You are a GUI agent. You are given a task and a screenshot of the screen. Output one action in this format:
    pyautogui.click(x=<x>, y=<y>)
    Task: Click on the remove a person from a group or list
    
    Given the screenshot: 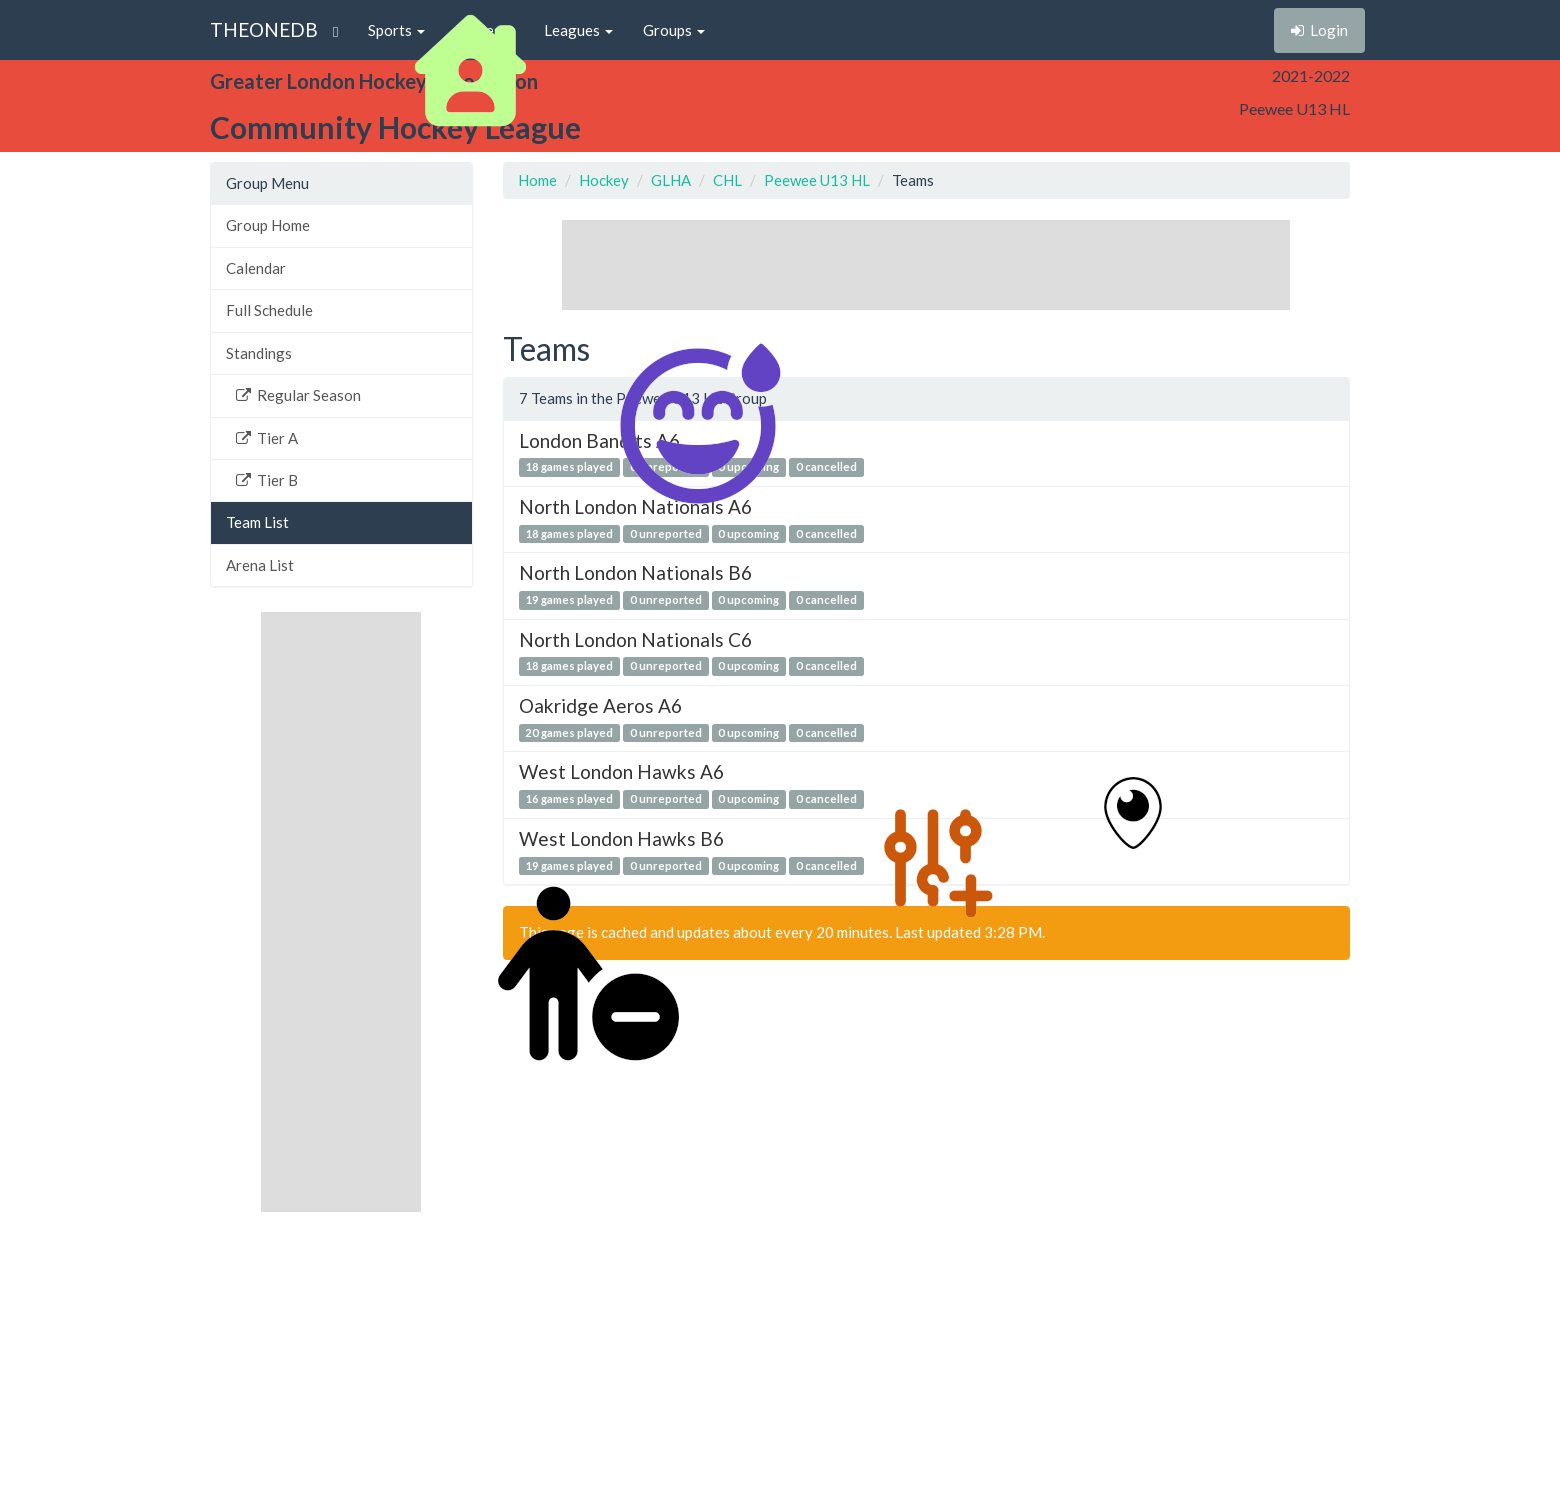 What is the action you would take?
    pyautogui.click(x=582, y=973)
    